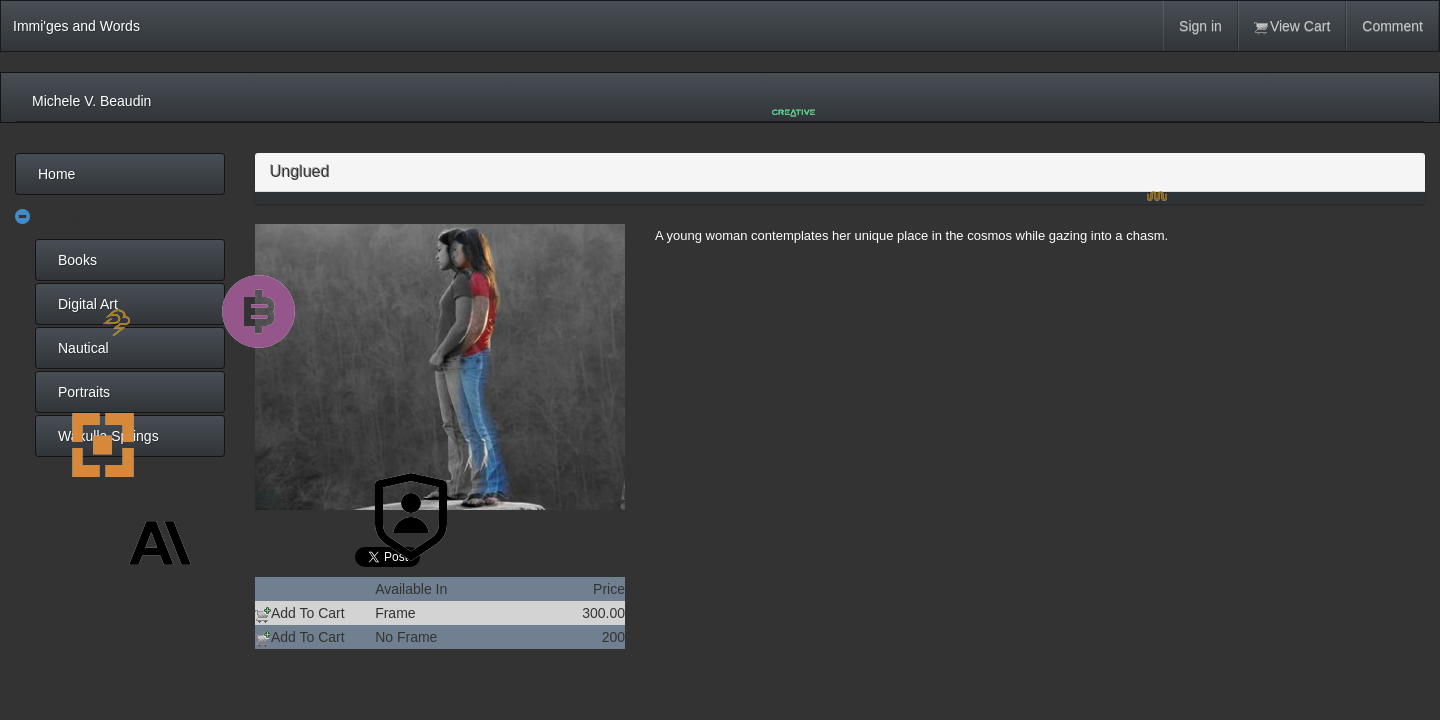 The width and height of the screenshot is (1440, 720). What do you see at coordinates (258, 311) in the screenshot?
I see `bitcoin or cryptocurrency indicator` at bounding box center [258, 311].